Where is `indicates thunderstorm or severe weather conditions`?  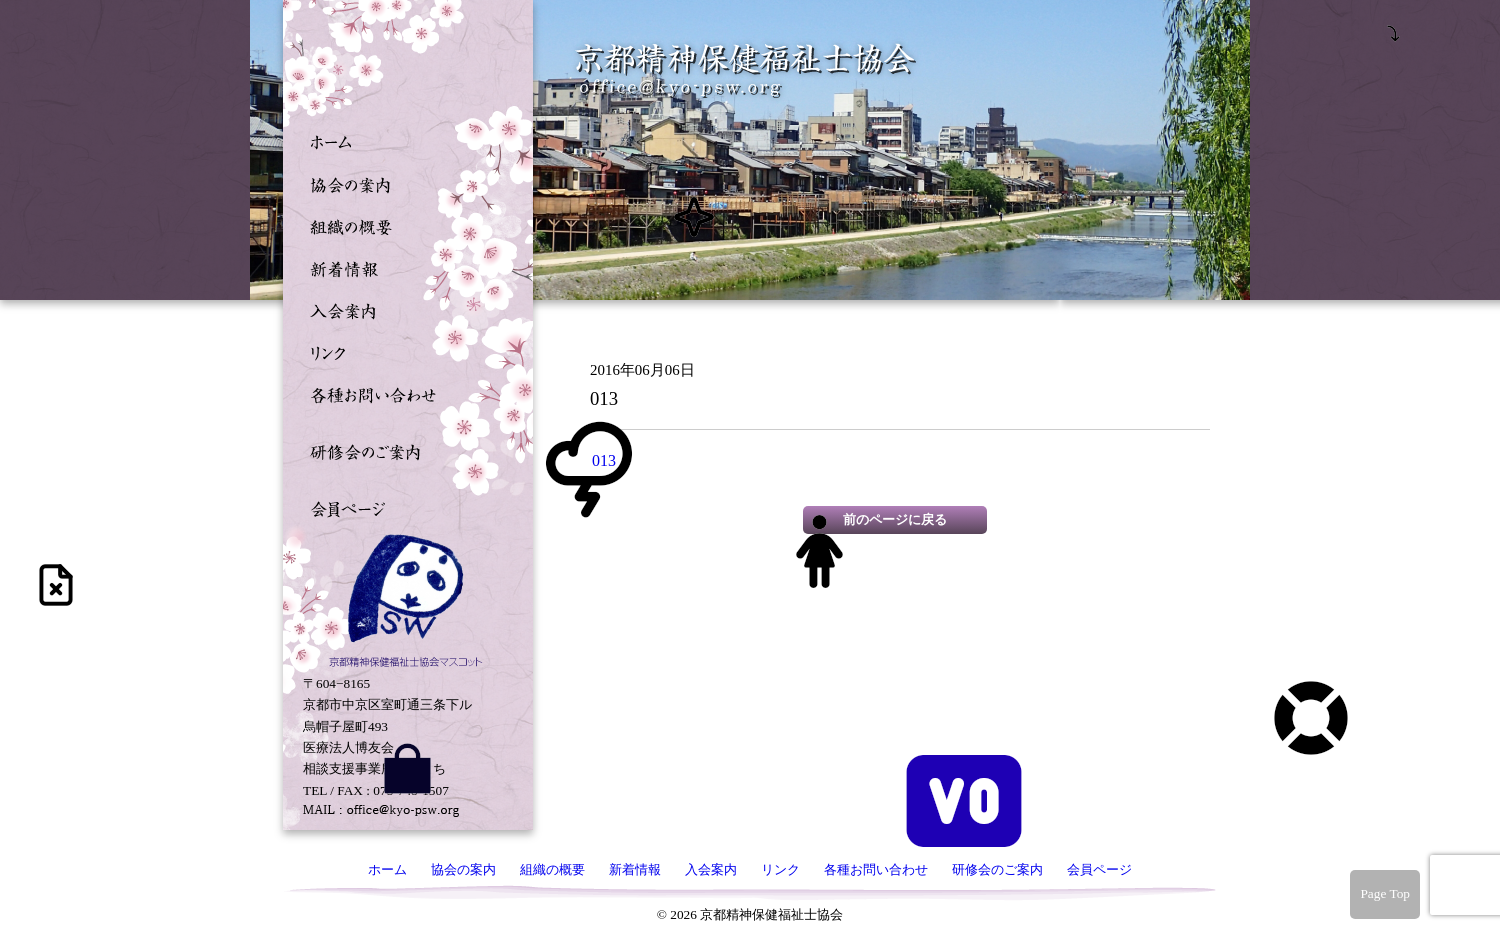 indicates thunderstorm or severe weather conditions is located at coordinates (589, 468).